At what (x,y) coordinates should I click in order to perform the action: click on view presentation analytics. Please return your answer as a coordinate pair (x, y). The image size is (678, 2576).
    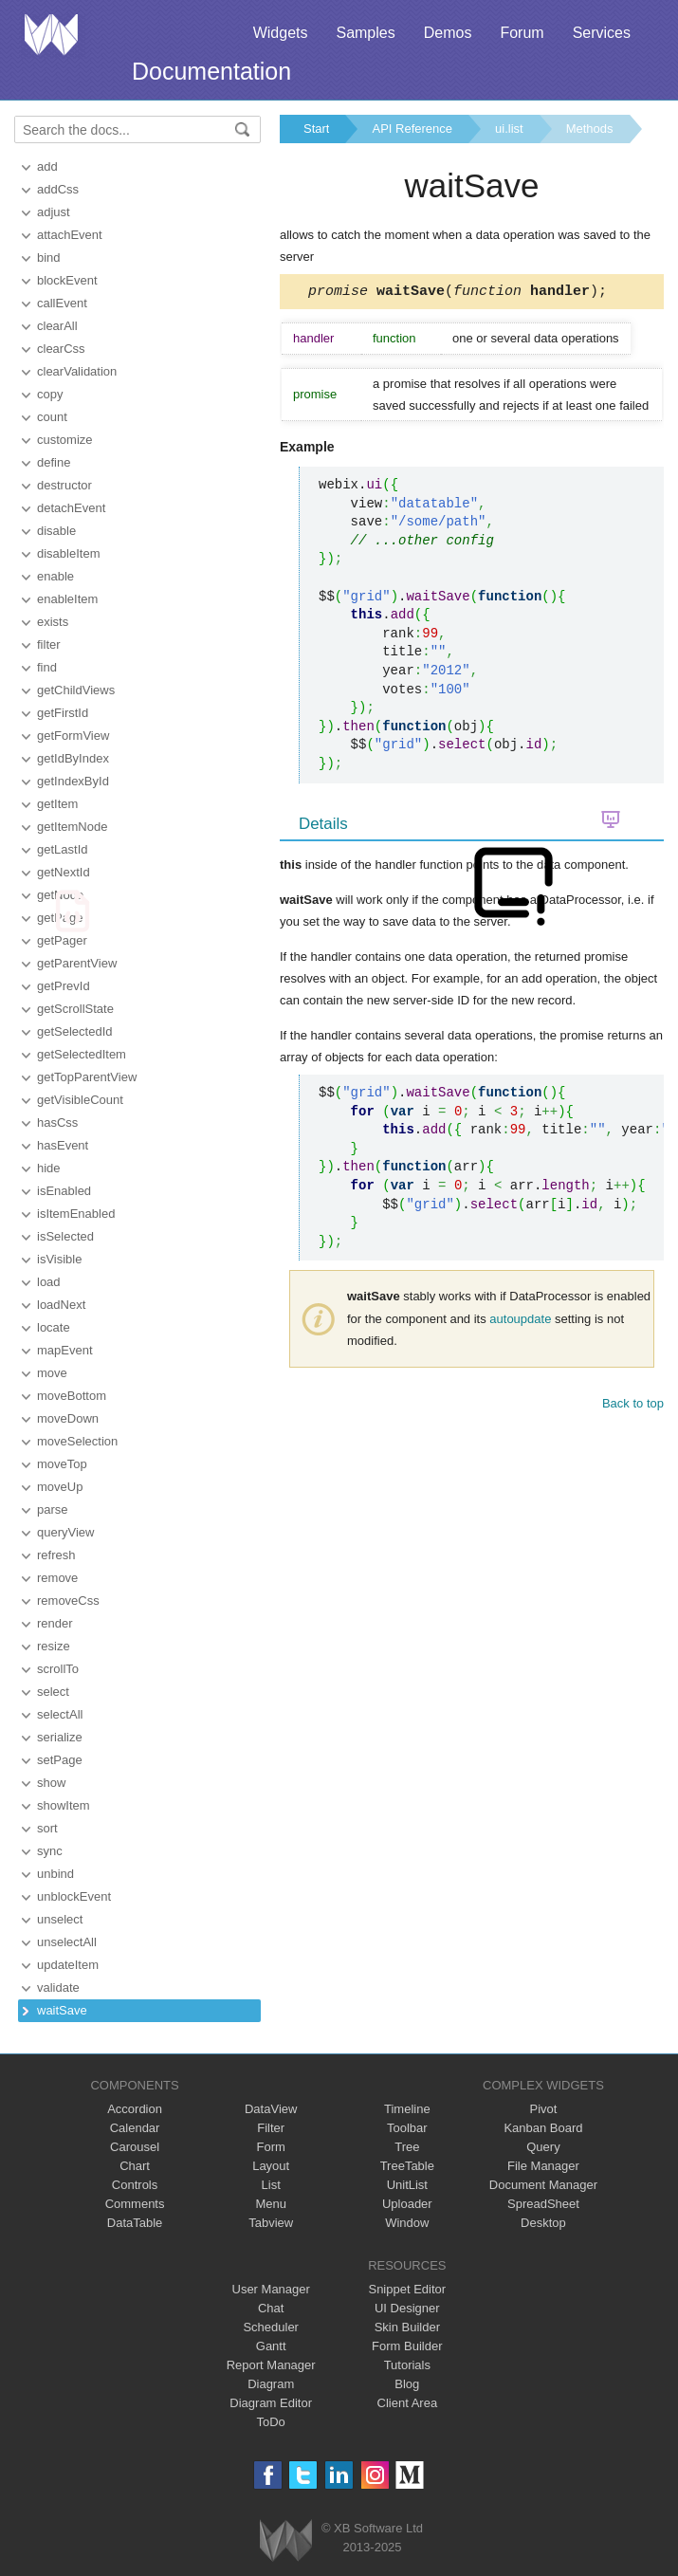
    Looking at the image, I should click on (611, 819).